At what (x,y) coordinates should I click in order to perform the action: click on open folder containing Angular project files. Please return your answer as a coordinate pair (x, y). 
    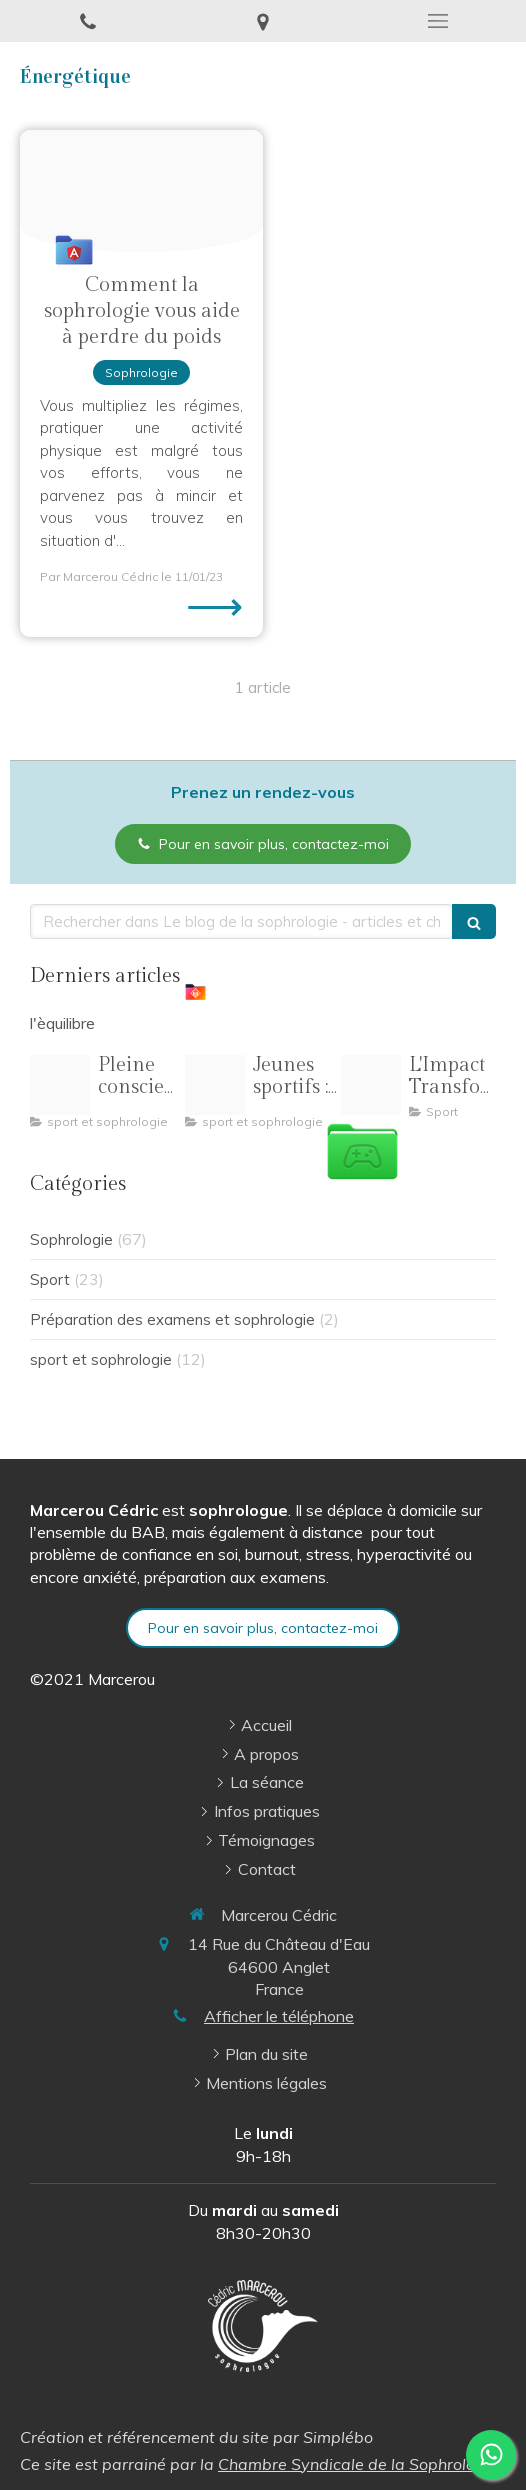
    Looking at the image, I should click on (74, 251).